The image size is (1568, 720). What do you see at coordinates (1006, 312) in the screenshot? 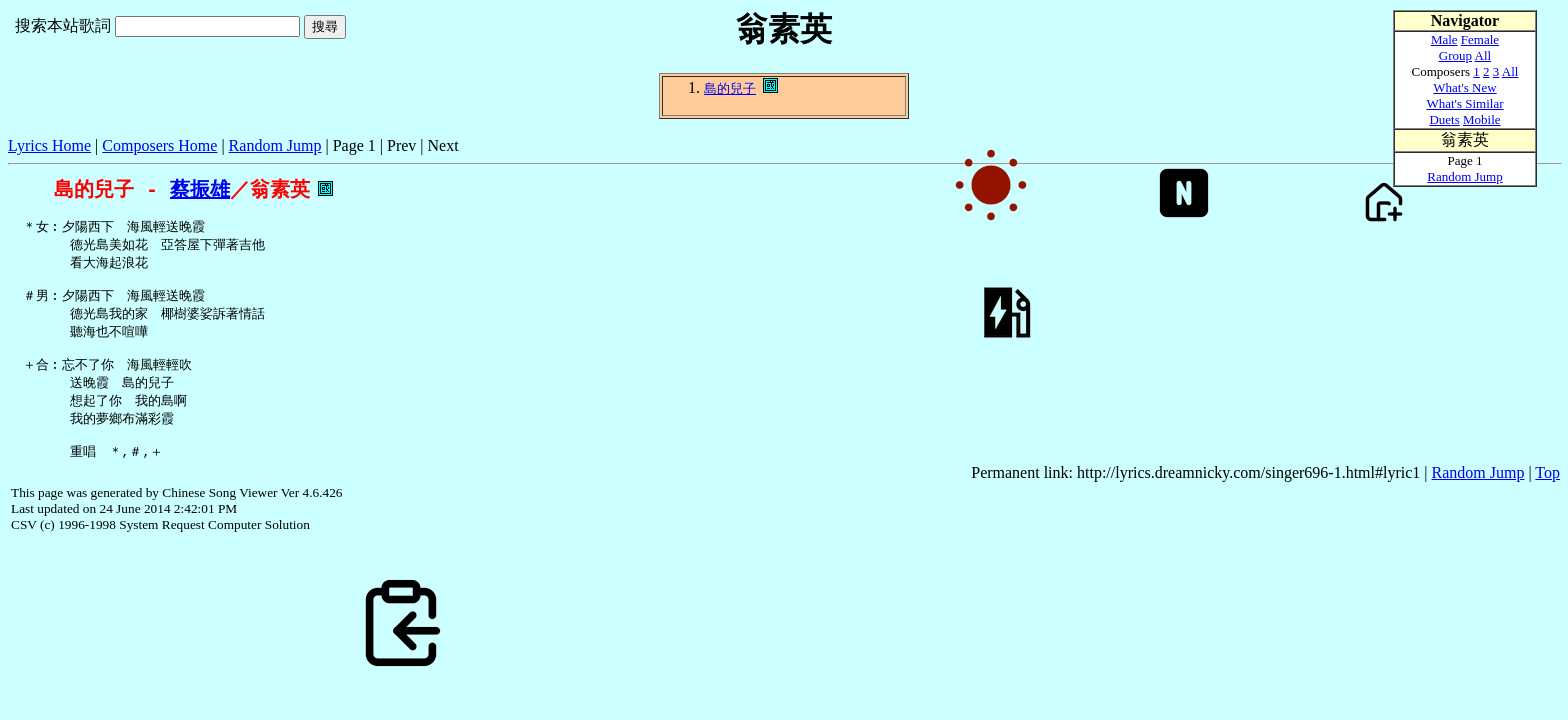
I see `find nearby electric vehicle charging stations` at bounding box center [1006, 312].